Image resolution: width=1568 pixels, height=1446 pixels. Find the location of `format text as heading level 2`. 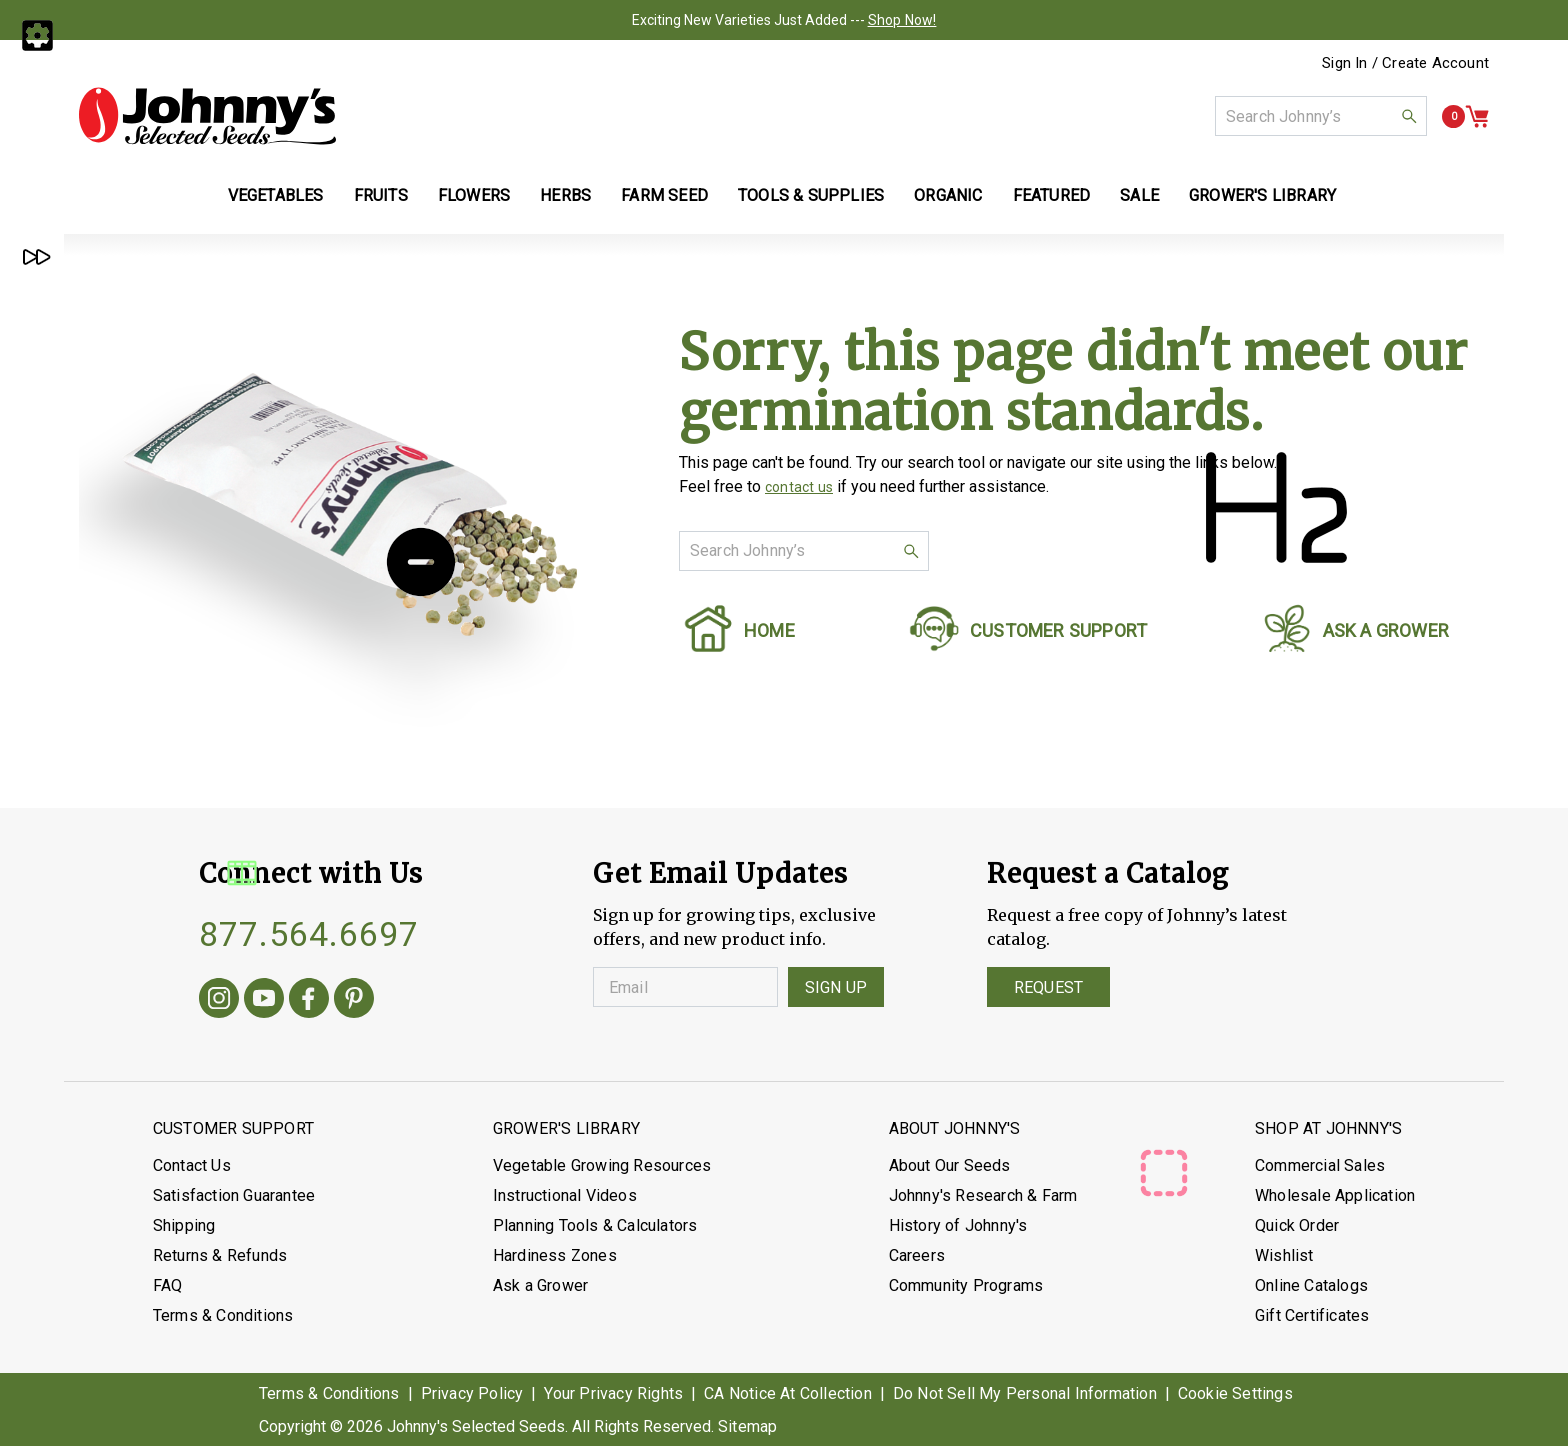

format text as heading level 2 is located at coordinates (1276, 507).